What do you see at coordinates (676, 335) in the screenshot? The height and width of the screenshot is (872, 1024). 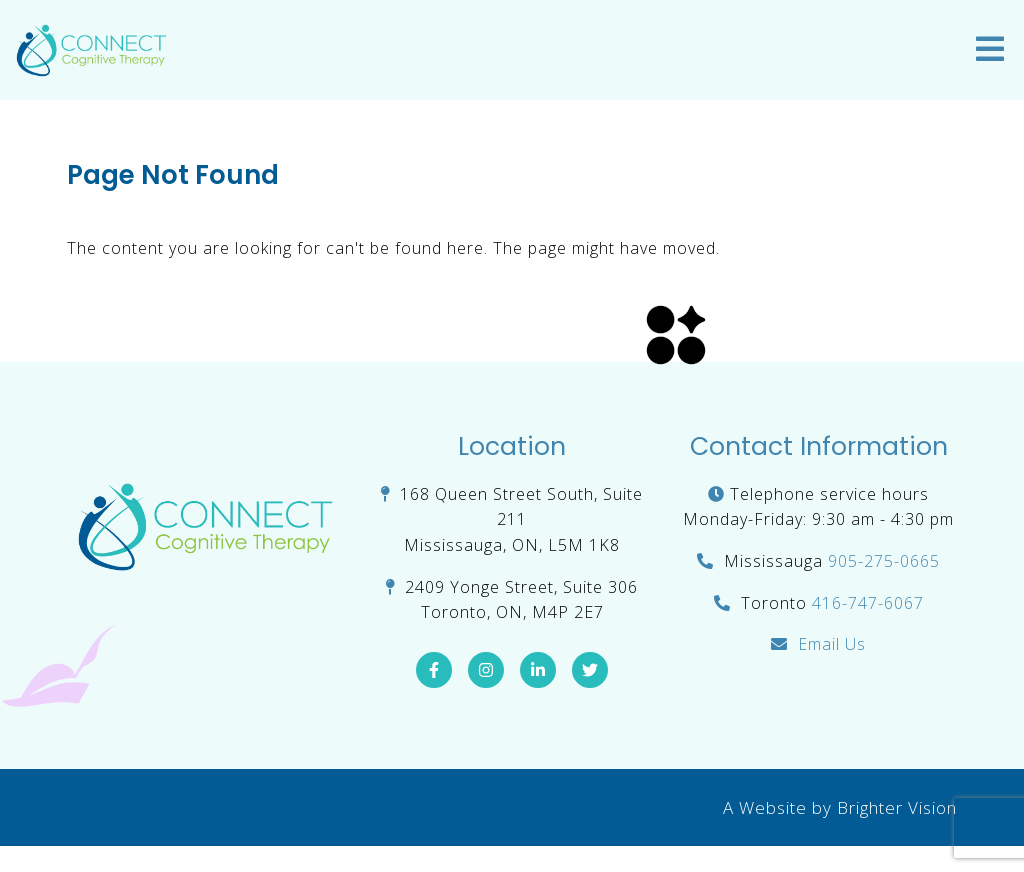 I see `access AI-powered applications` at bounding box center [676, 335].